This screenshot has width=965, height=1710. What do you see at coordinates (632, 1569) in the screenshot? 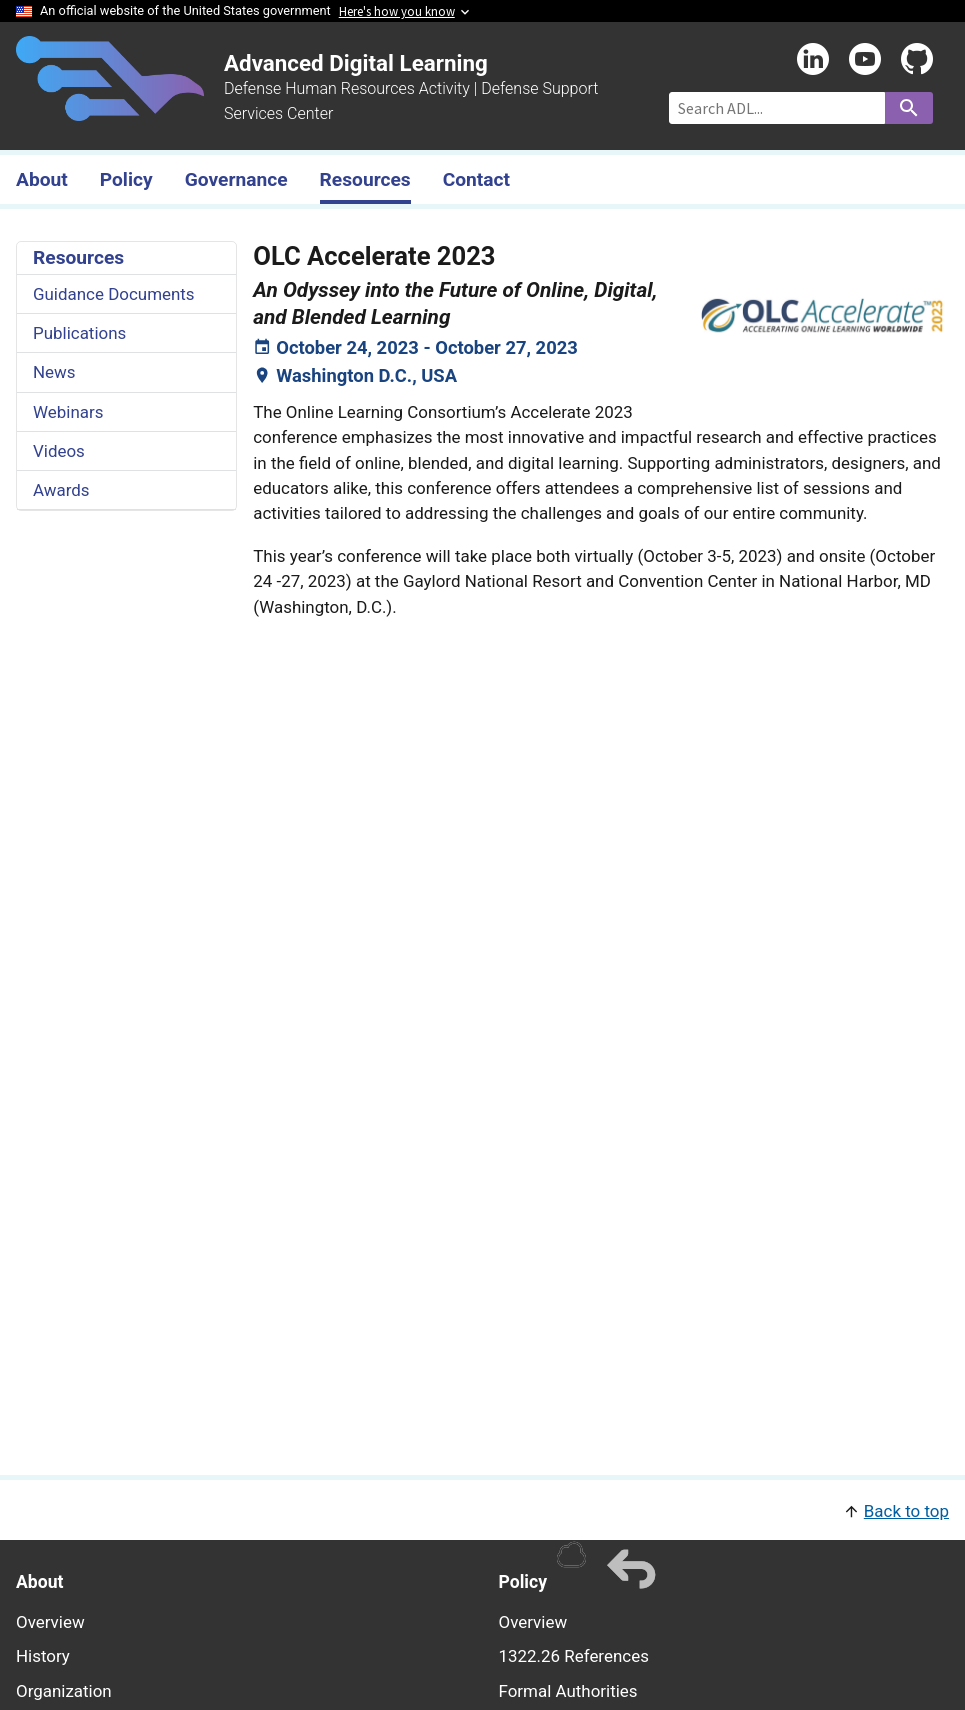
I see `undo the last action` at bounding box center [632, 1569].